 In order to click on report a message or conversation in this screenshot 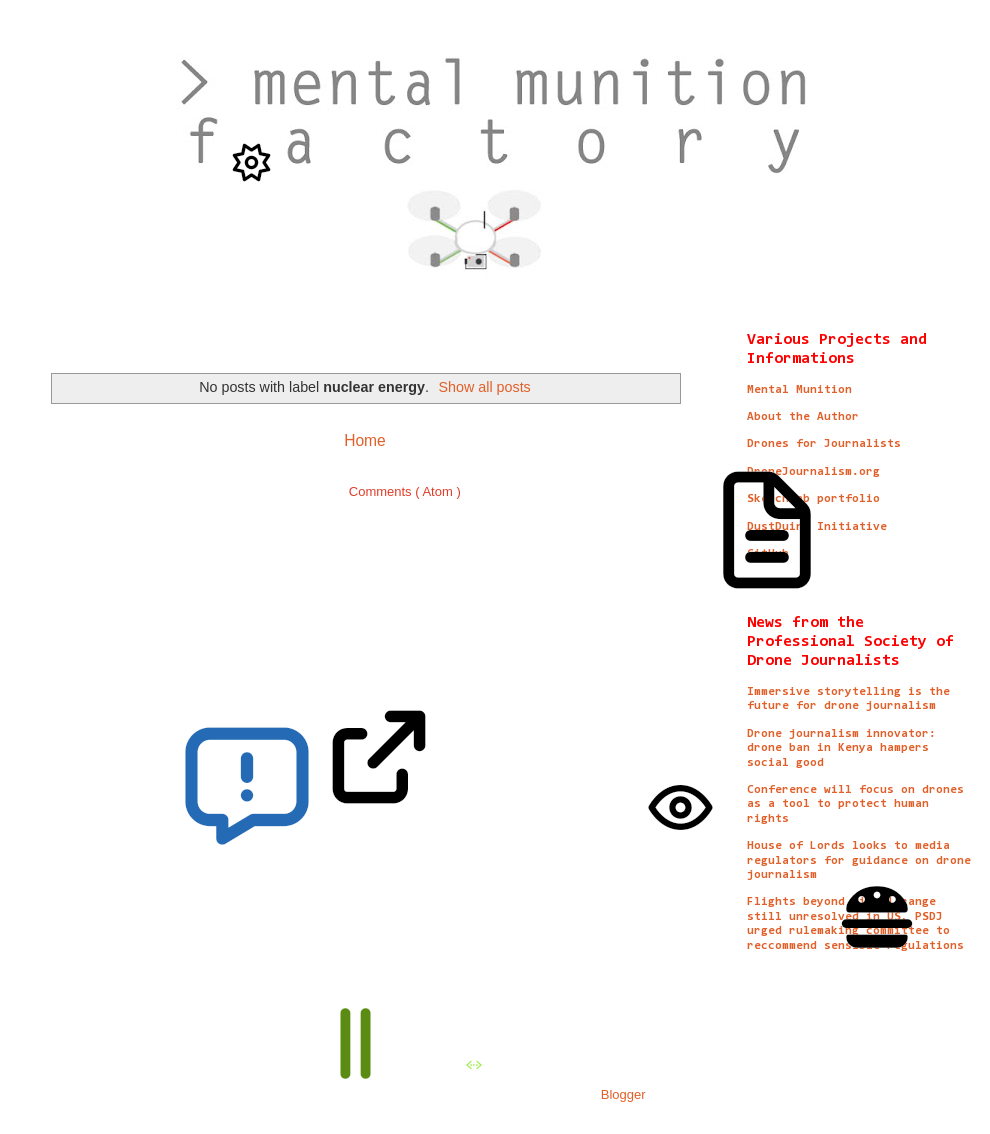, I will do `click(247, 783)`.